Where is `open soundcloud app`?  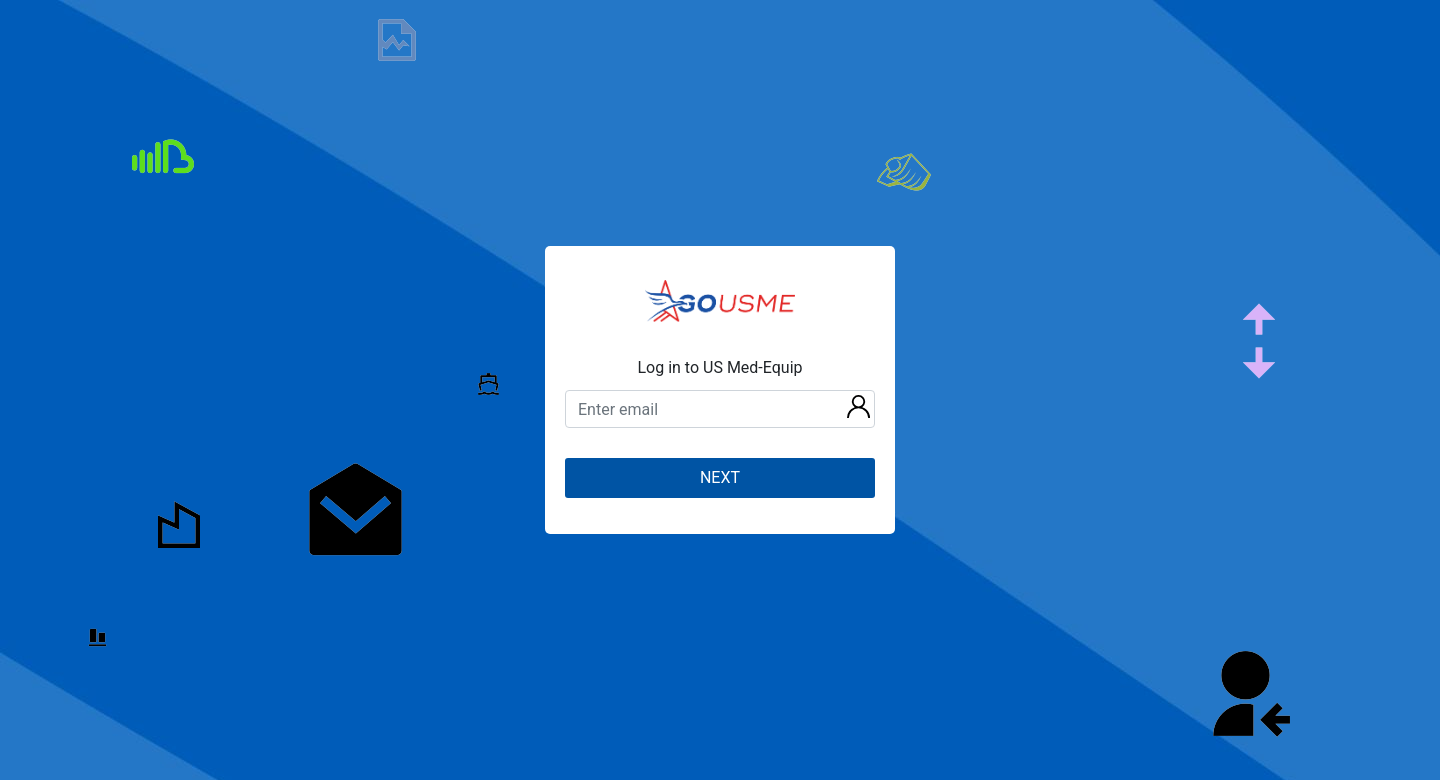 open soundcloud app is located at coordinates (163, 155).